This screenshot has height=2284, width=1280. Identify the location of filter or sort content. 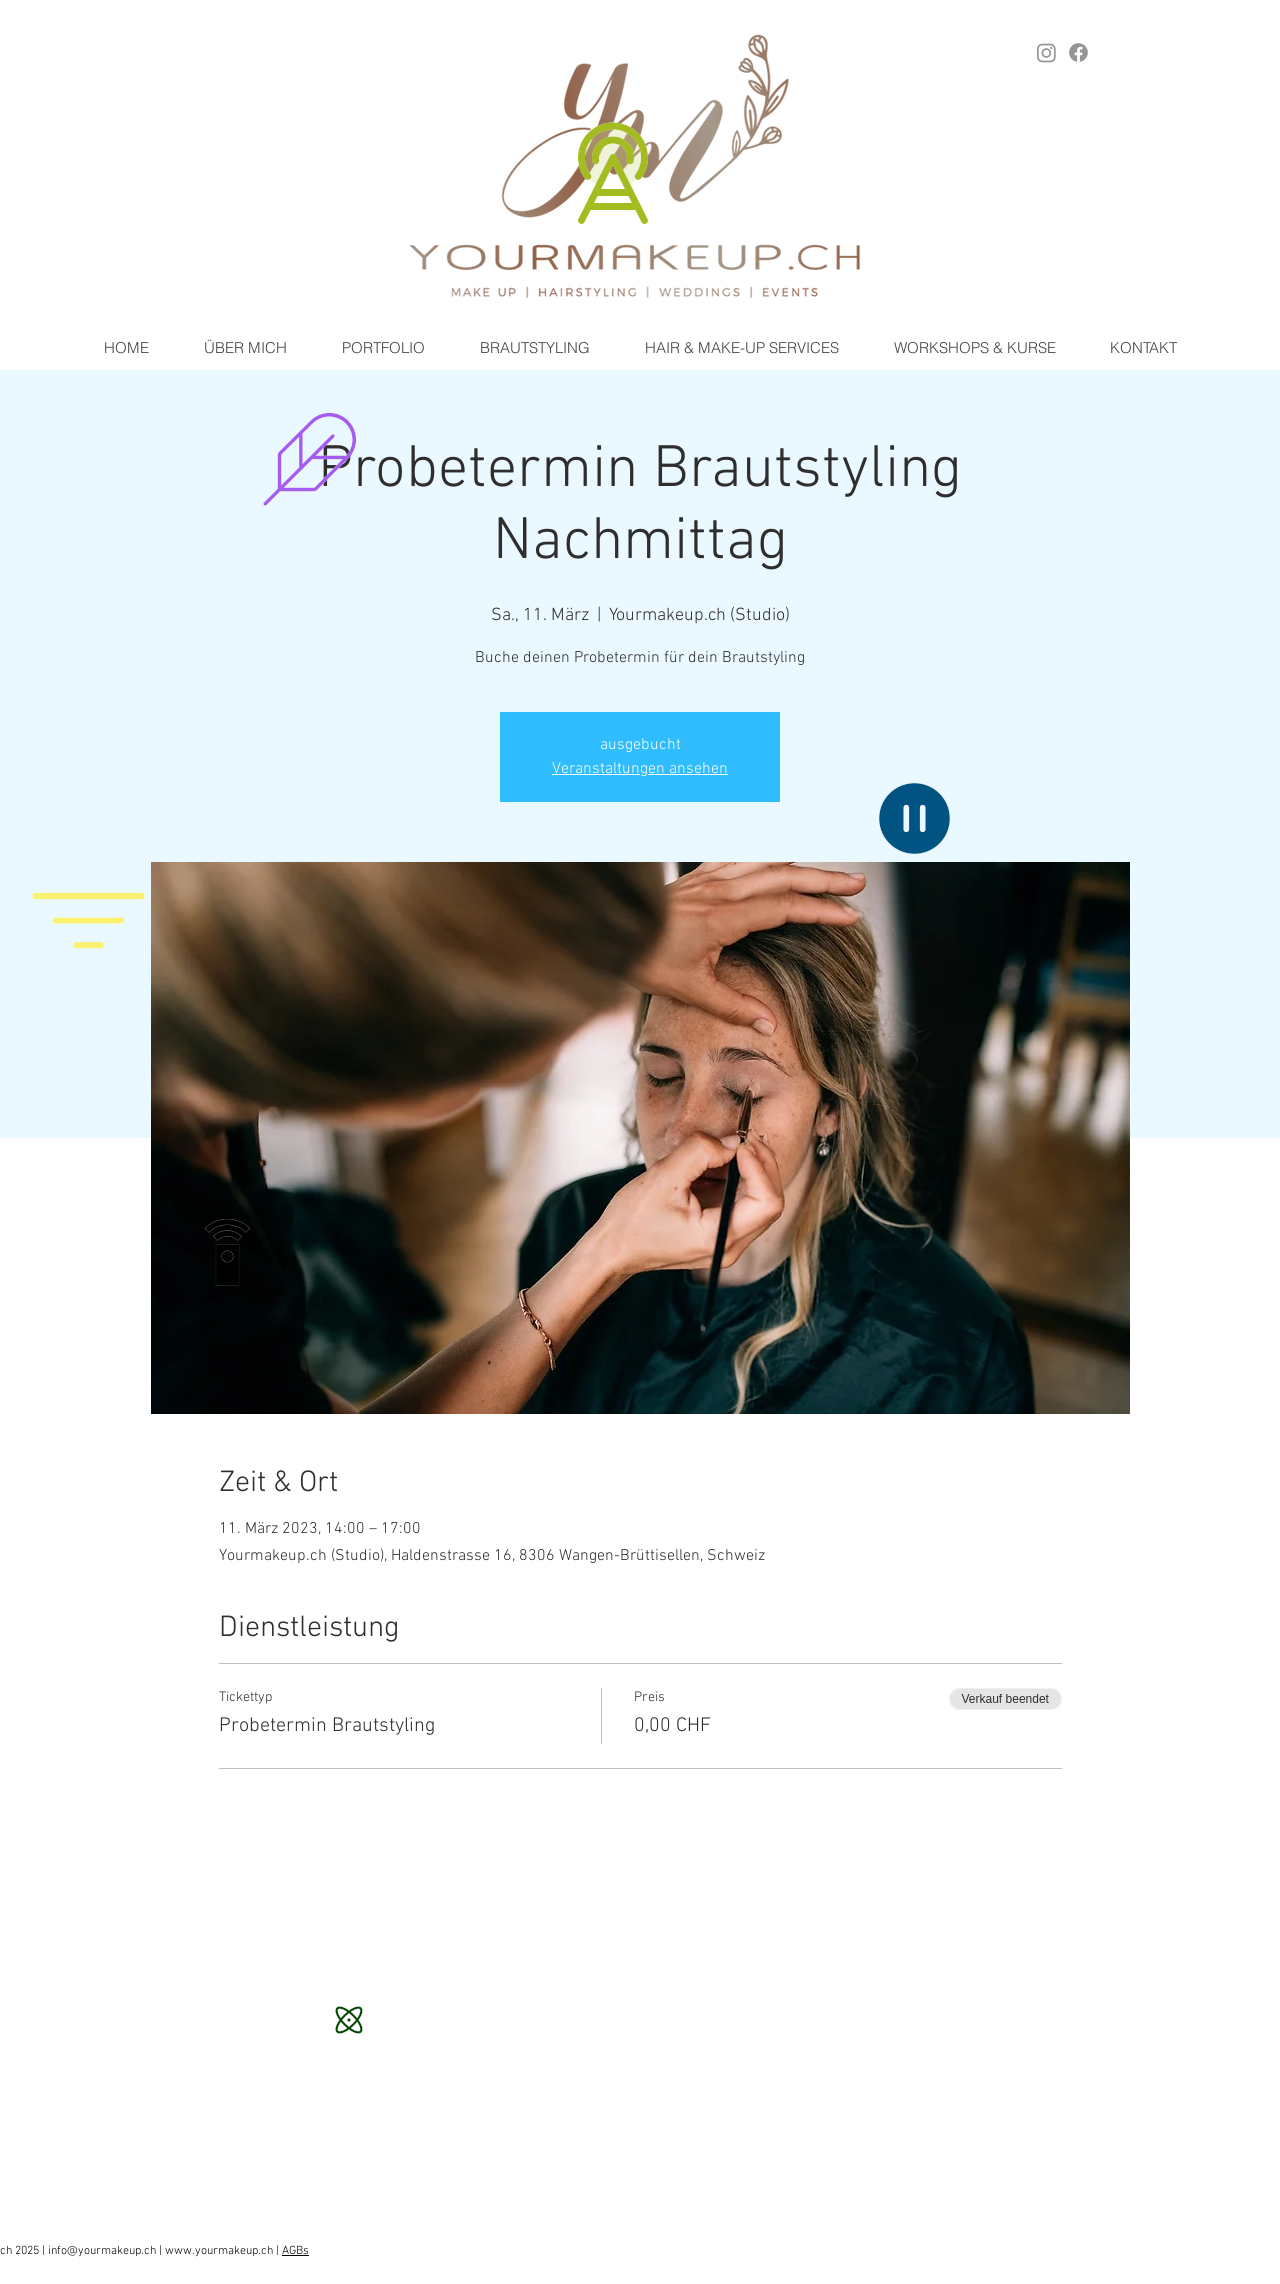
(88, 916).